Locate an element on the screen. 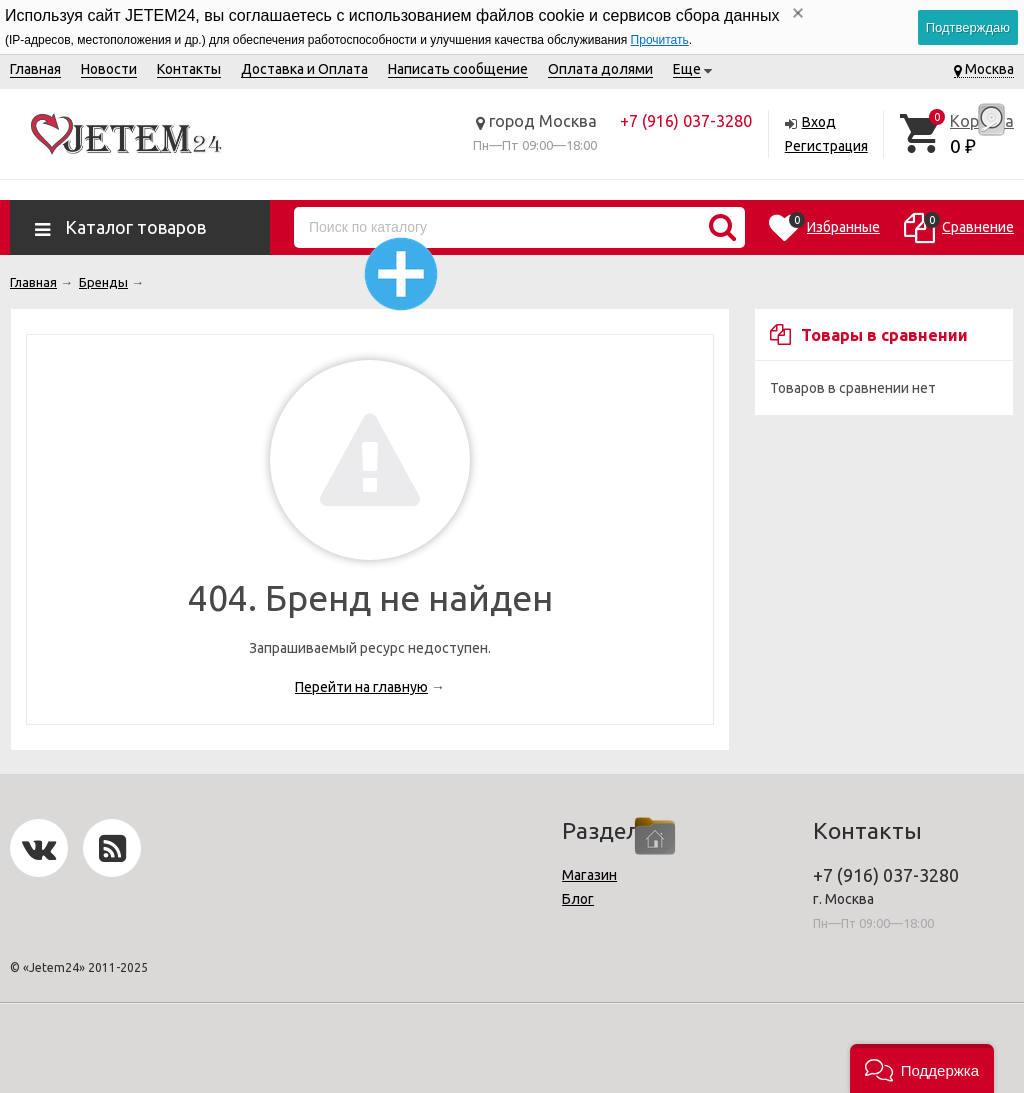  indicates a newly added item or file is located at coordinates (401, 274).